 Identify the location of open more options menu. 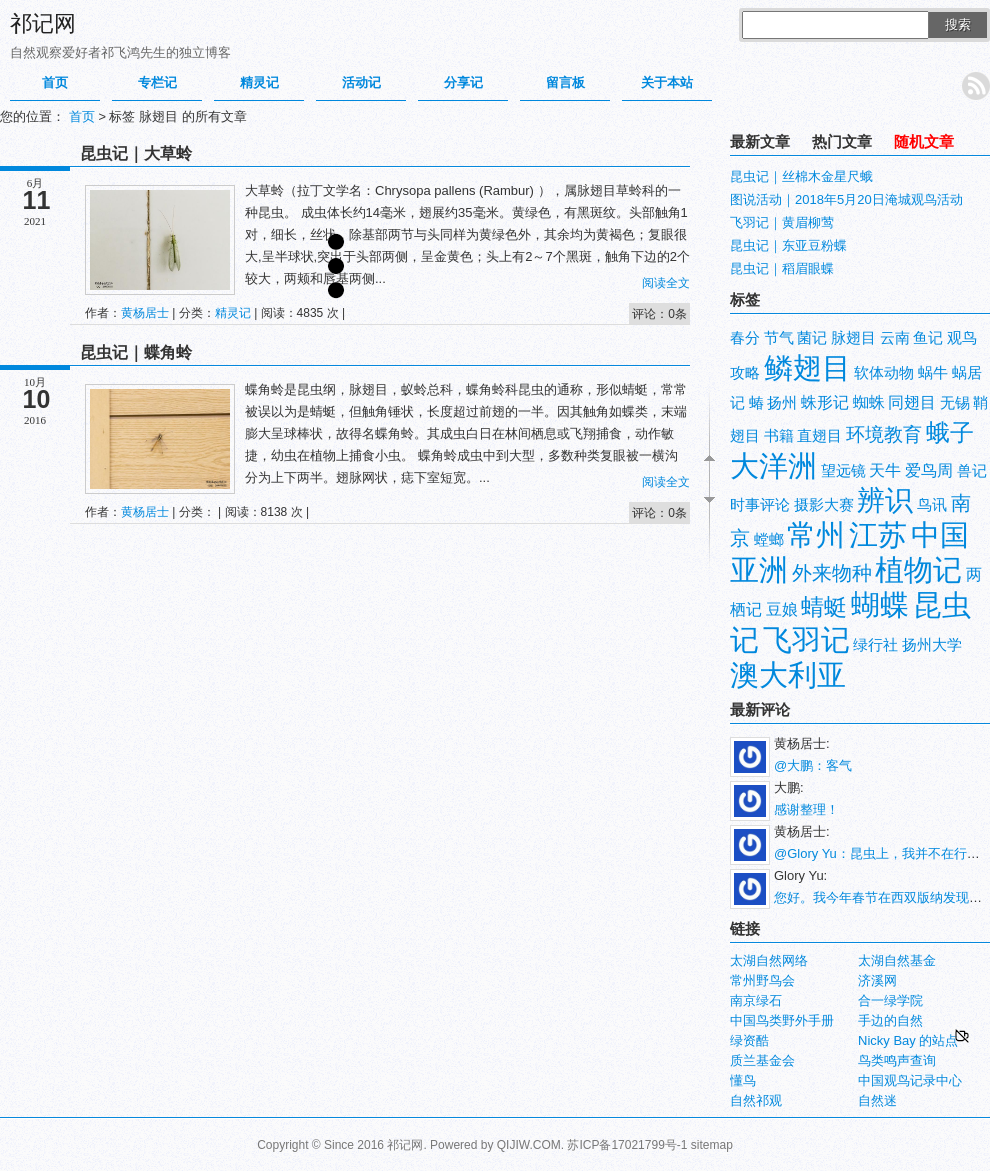
(336, 266).